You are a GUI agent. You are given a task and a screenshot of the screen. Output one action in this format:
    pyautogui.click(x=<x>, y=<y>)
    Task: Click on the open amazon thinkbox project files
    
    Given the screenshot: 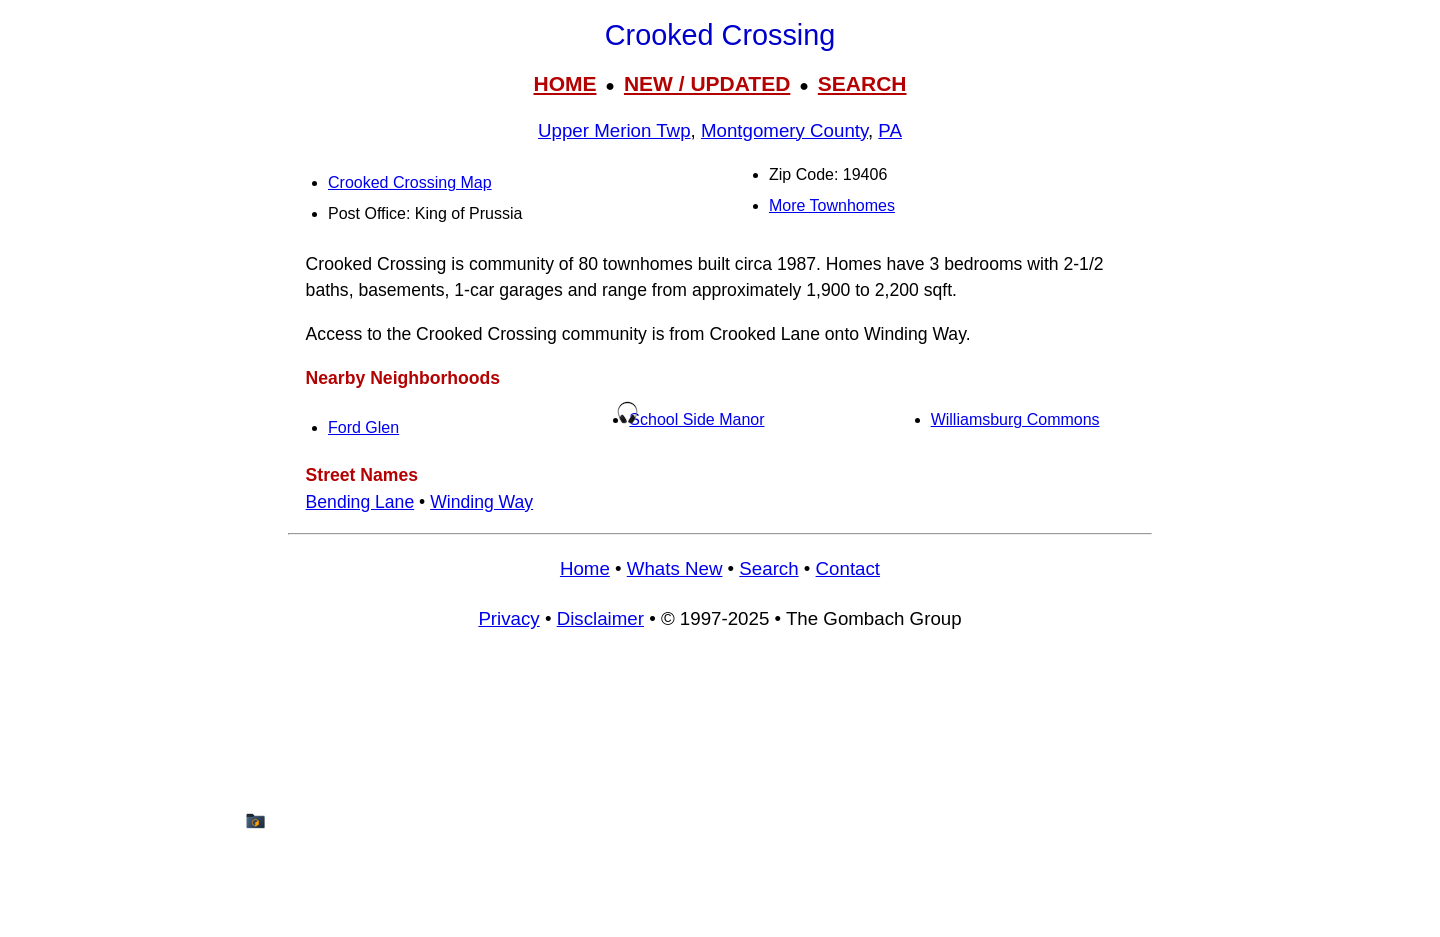 What is the action you would take?
    pyautogui.click(x=255, y=821)
    